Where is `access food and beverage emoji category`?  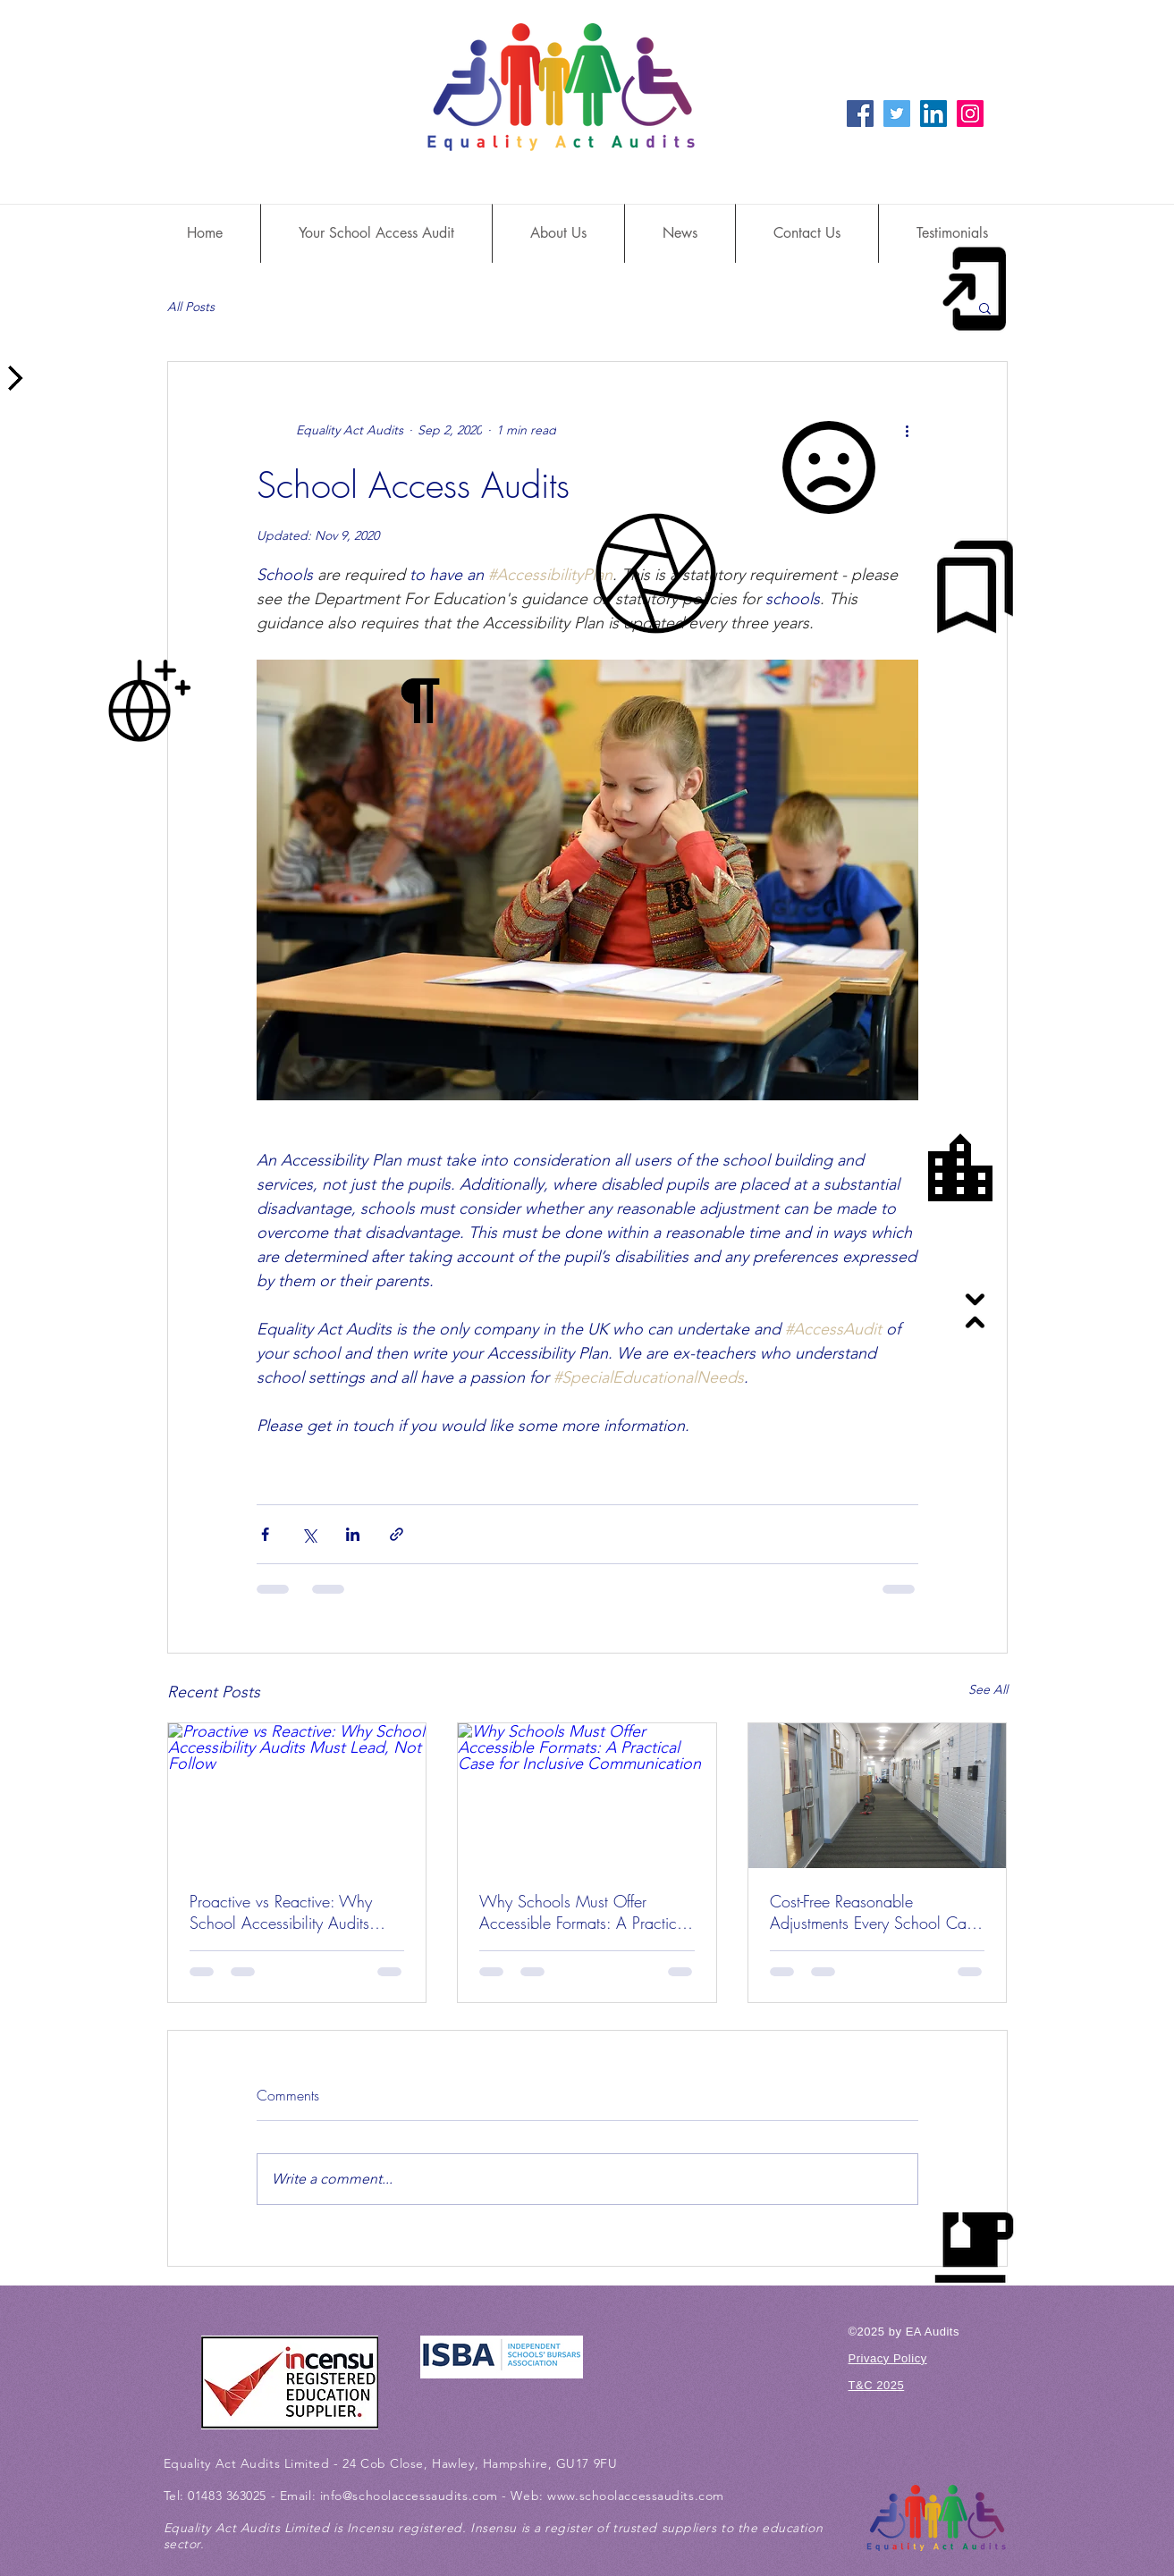 access food and beverage emoji category is located at coordinates (974, 2247).